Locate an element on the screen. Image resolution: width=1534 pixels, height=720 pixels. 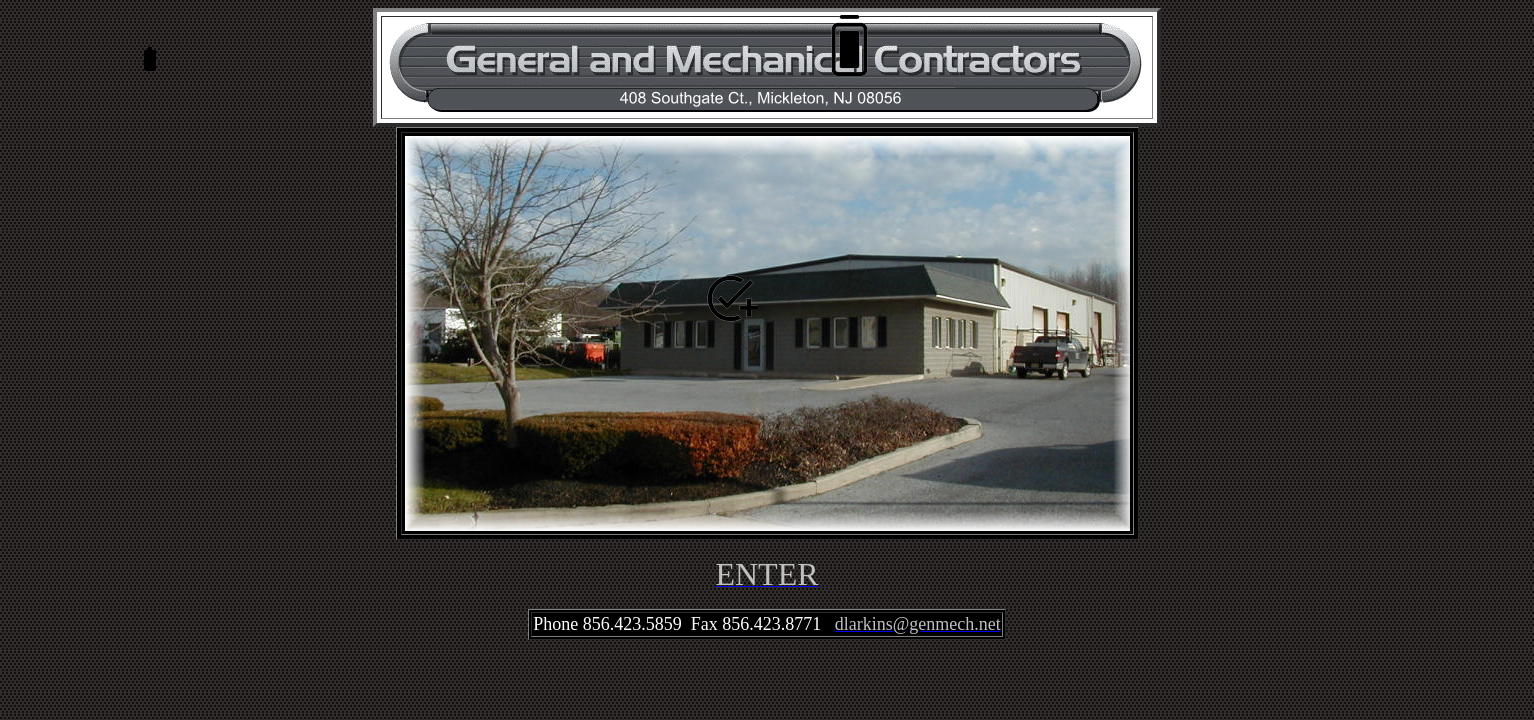
indicates current battery level is located at coordinates (150, 59).